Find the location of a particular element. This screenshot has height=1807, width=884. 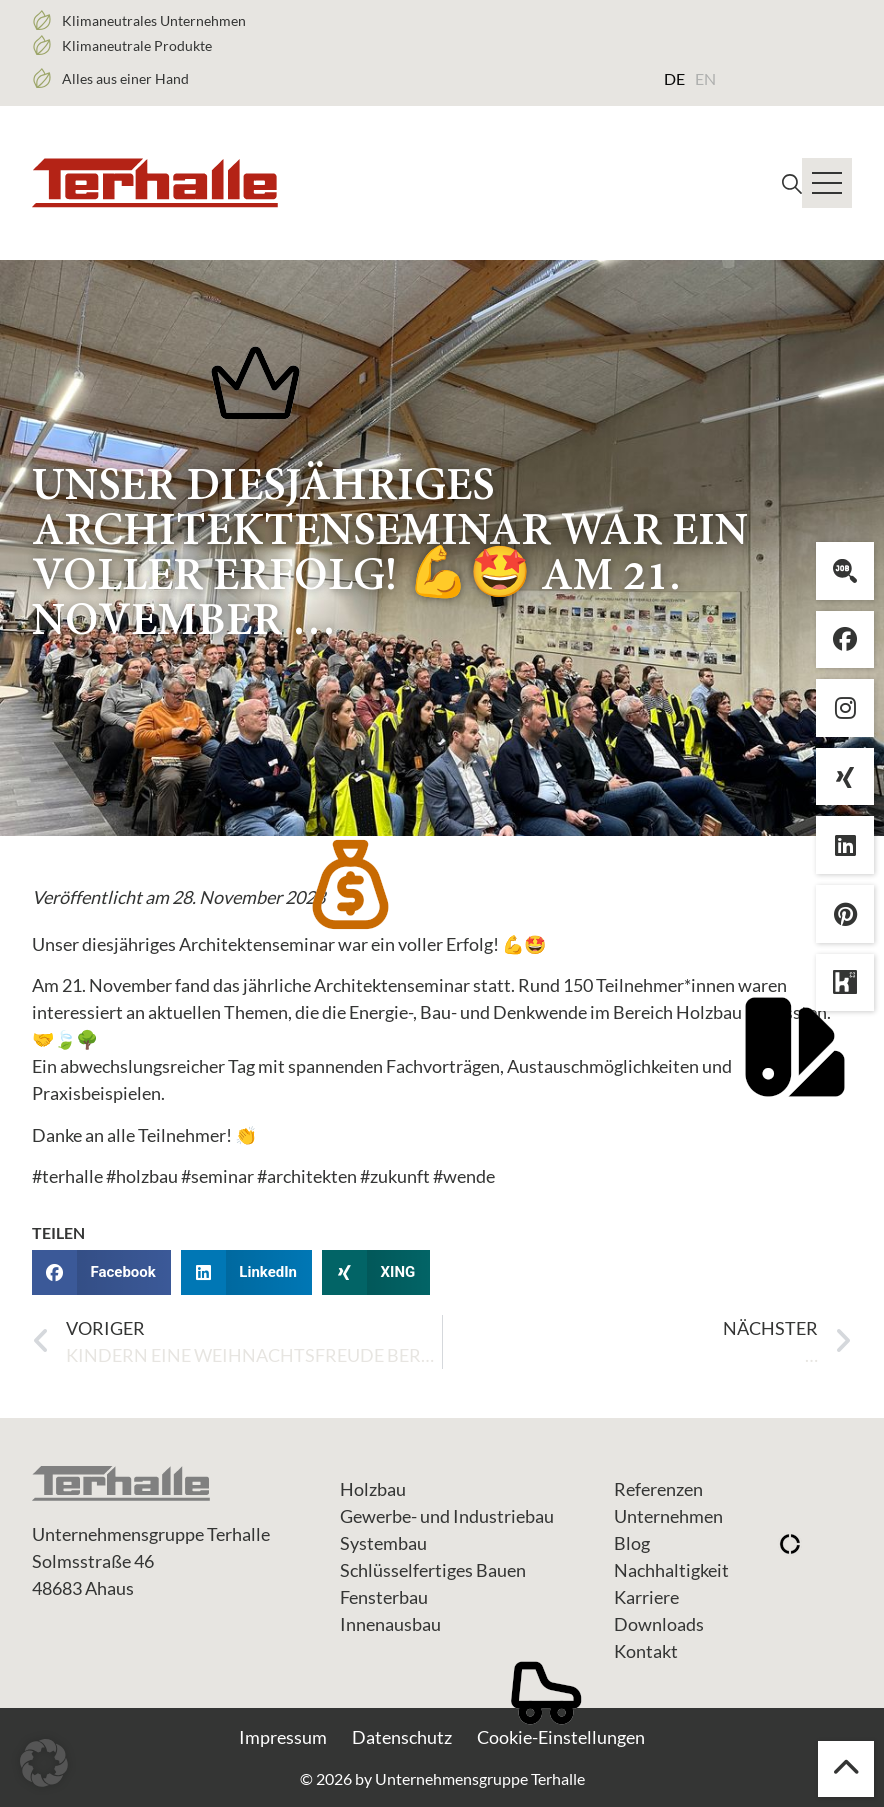

indicates premium or pro membership status is located at coordinates (255, 387).